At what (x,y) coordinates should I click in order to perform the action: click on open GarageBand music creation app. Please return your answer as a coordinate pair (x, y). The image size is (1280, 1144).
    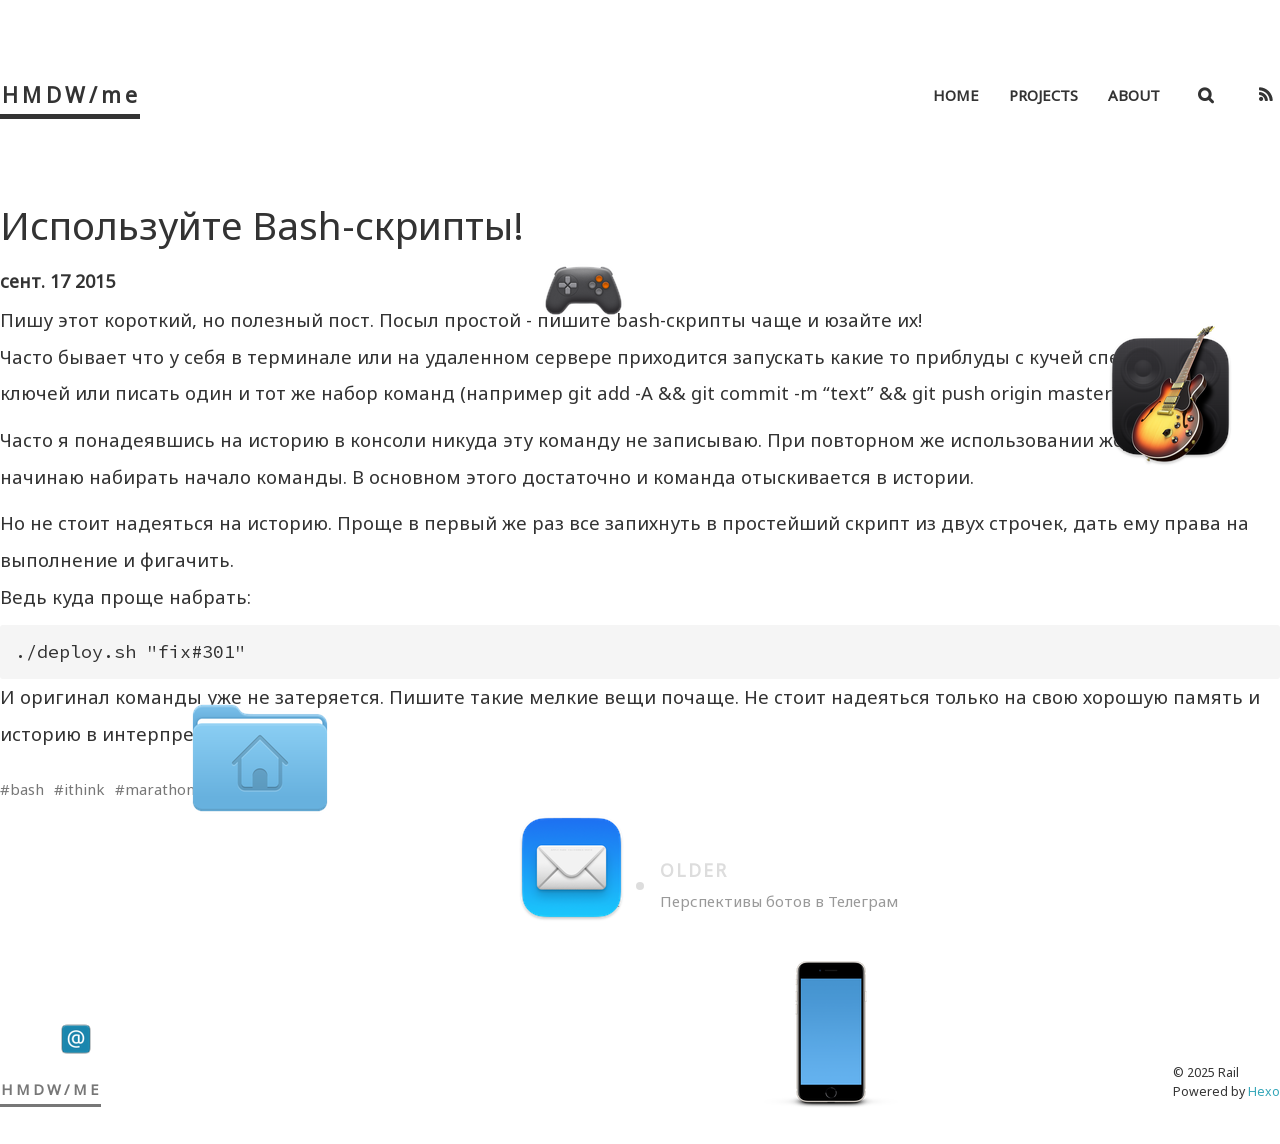
    Looking at the image, I should click on (1170, 396).